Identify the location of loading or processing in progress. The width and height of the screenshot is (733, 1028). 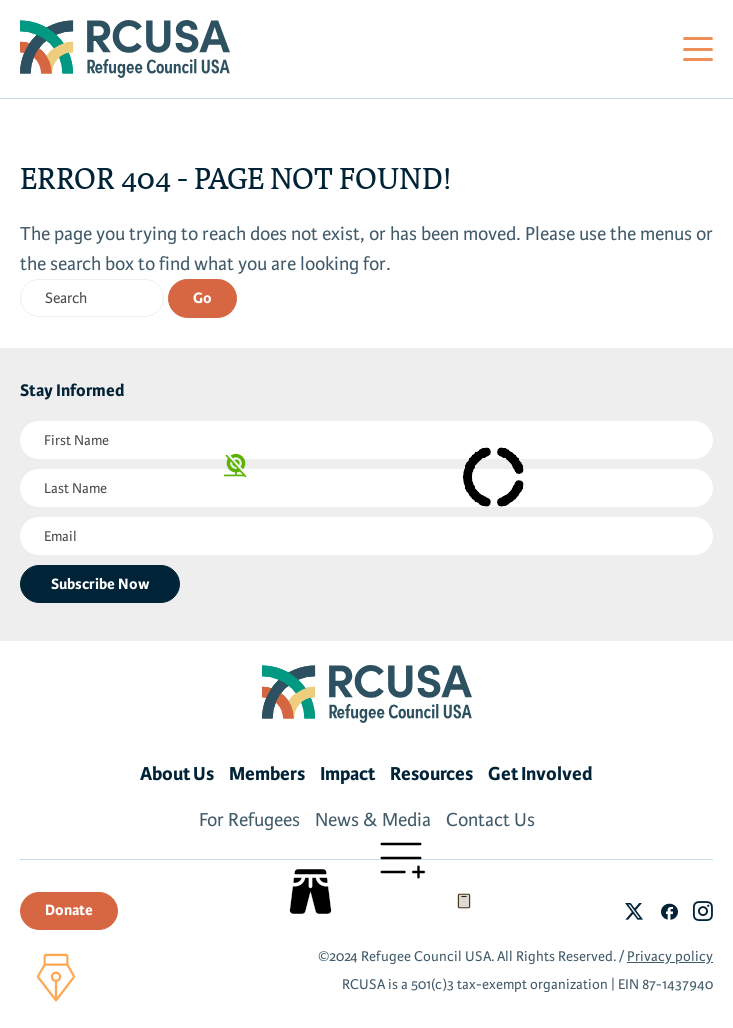
(494, 477).